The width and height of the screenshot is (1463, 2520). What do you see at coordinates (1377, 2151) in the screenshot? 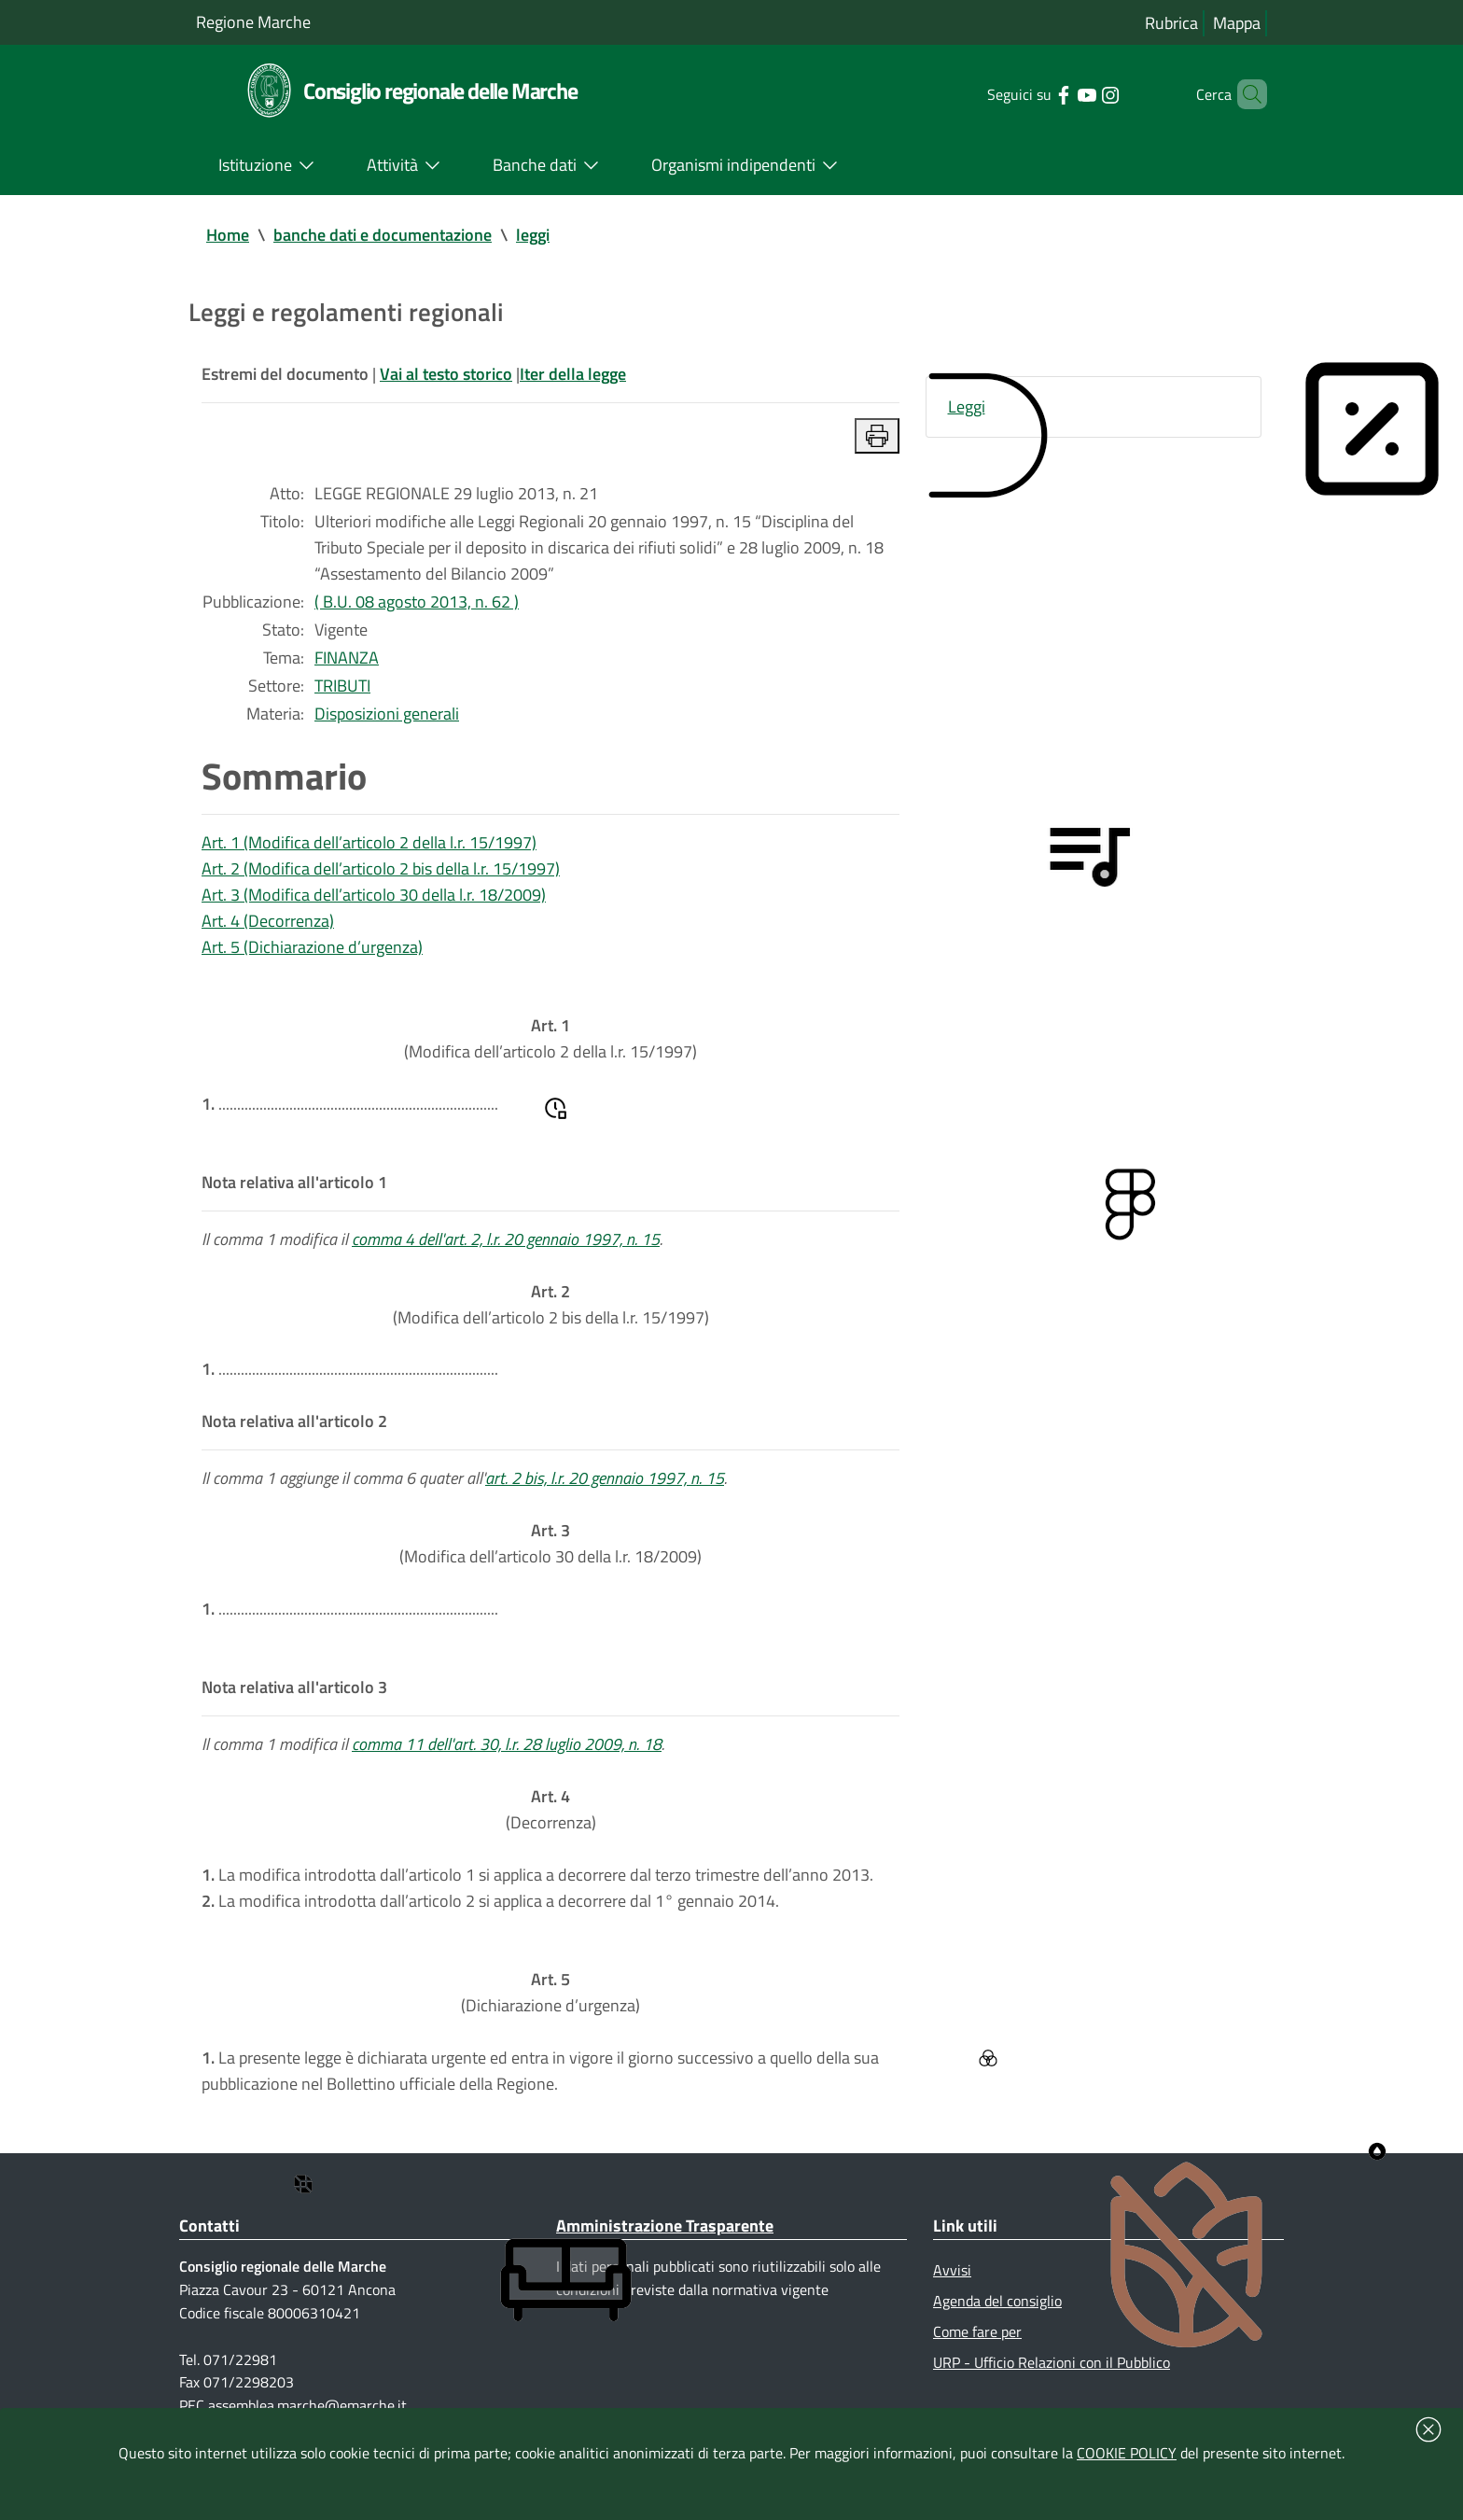
I see `adjust color or ink settings` at bounding box center [1377, 2151].